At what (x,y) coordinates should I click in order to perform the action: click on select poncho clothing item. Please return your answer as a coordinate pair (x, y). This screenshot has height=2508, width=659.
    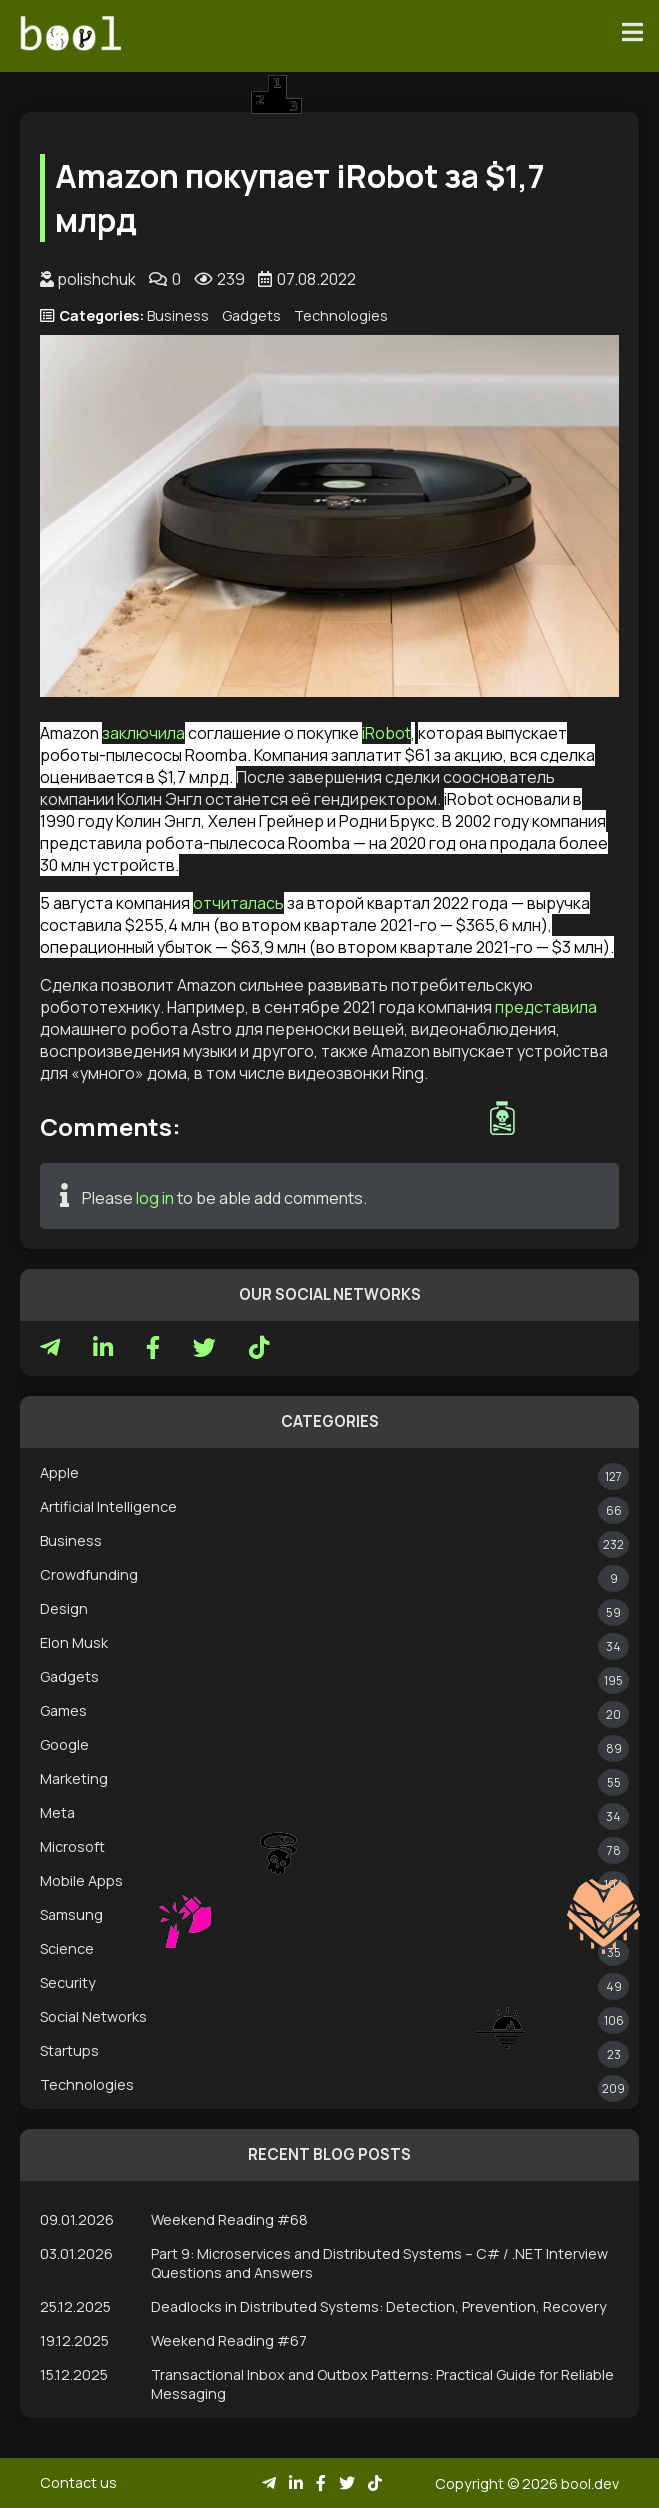
    Looking at the image, I should click on (603, 1916).